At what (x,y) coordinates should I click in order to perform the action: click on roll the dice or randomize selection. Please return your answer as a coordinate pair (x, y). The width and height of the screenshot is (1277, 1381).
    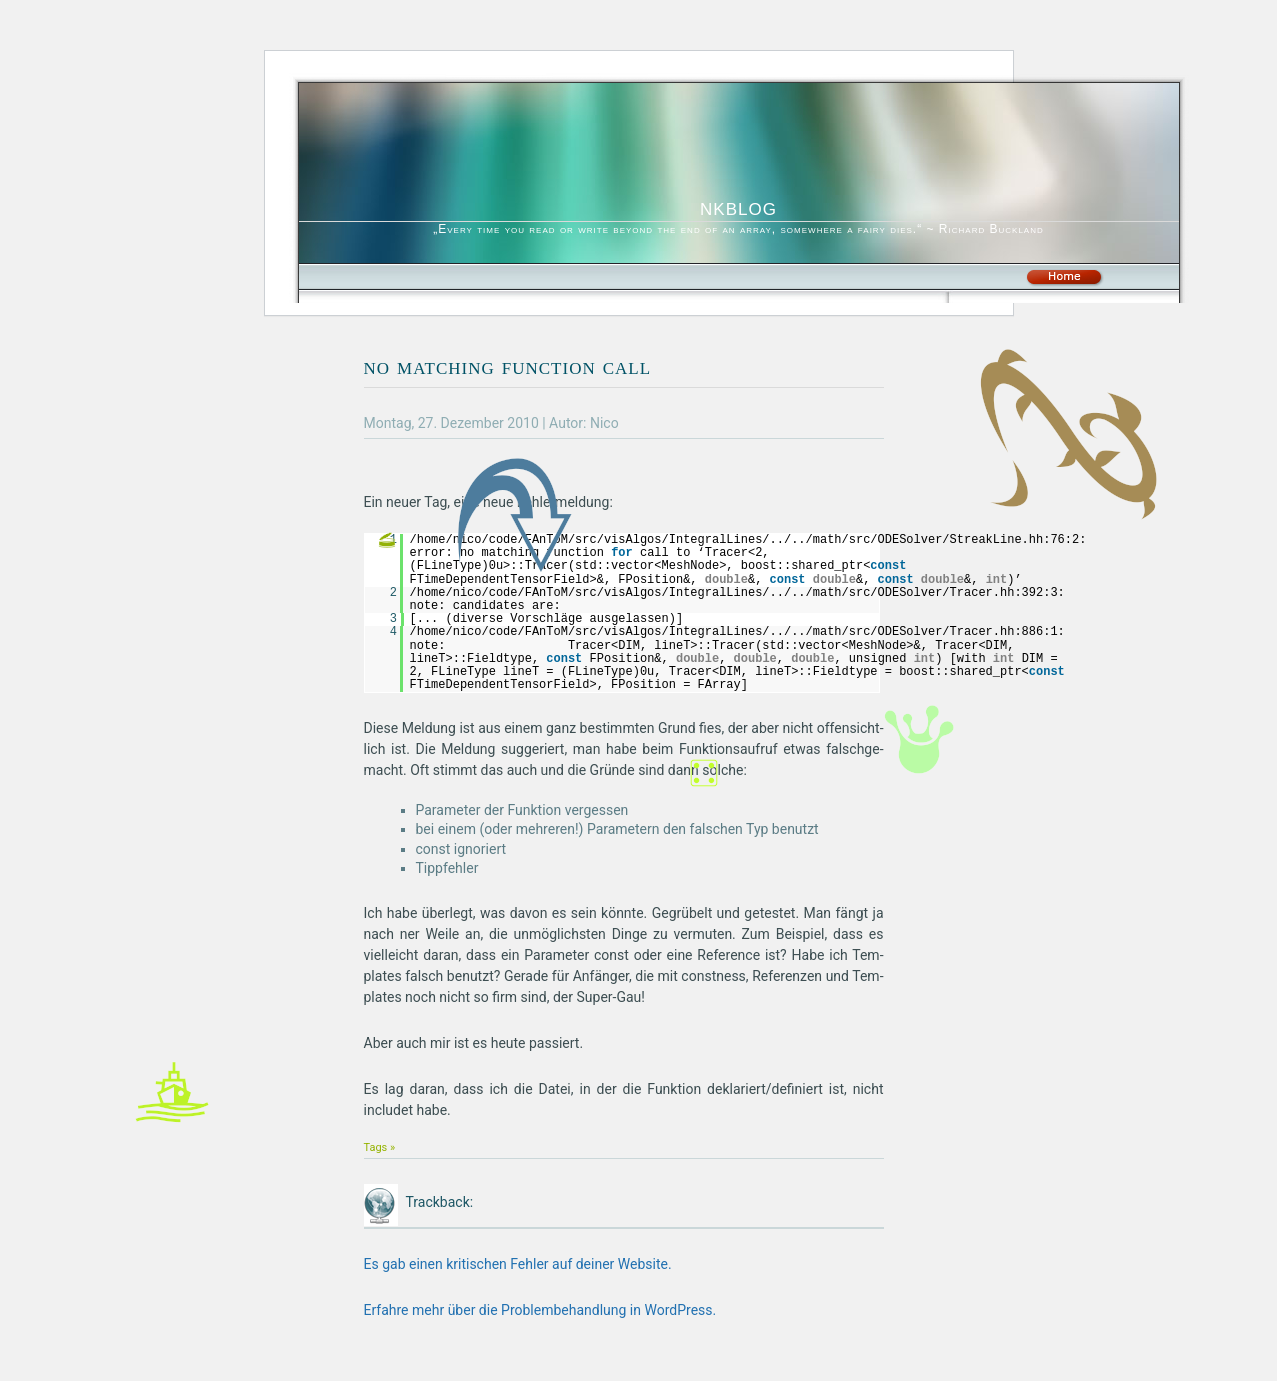
    Looking at the image, I should click on (704, 773).